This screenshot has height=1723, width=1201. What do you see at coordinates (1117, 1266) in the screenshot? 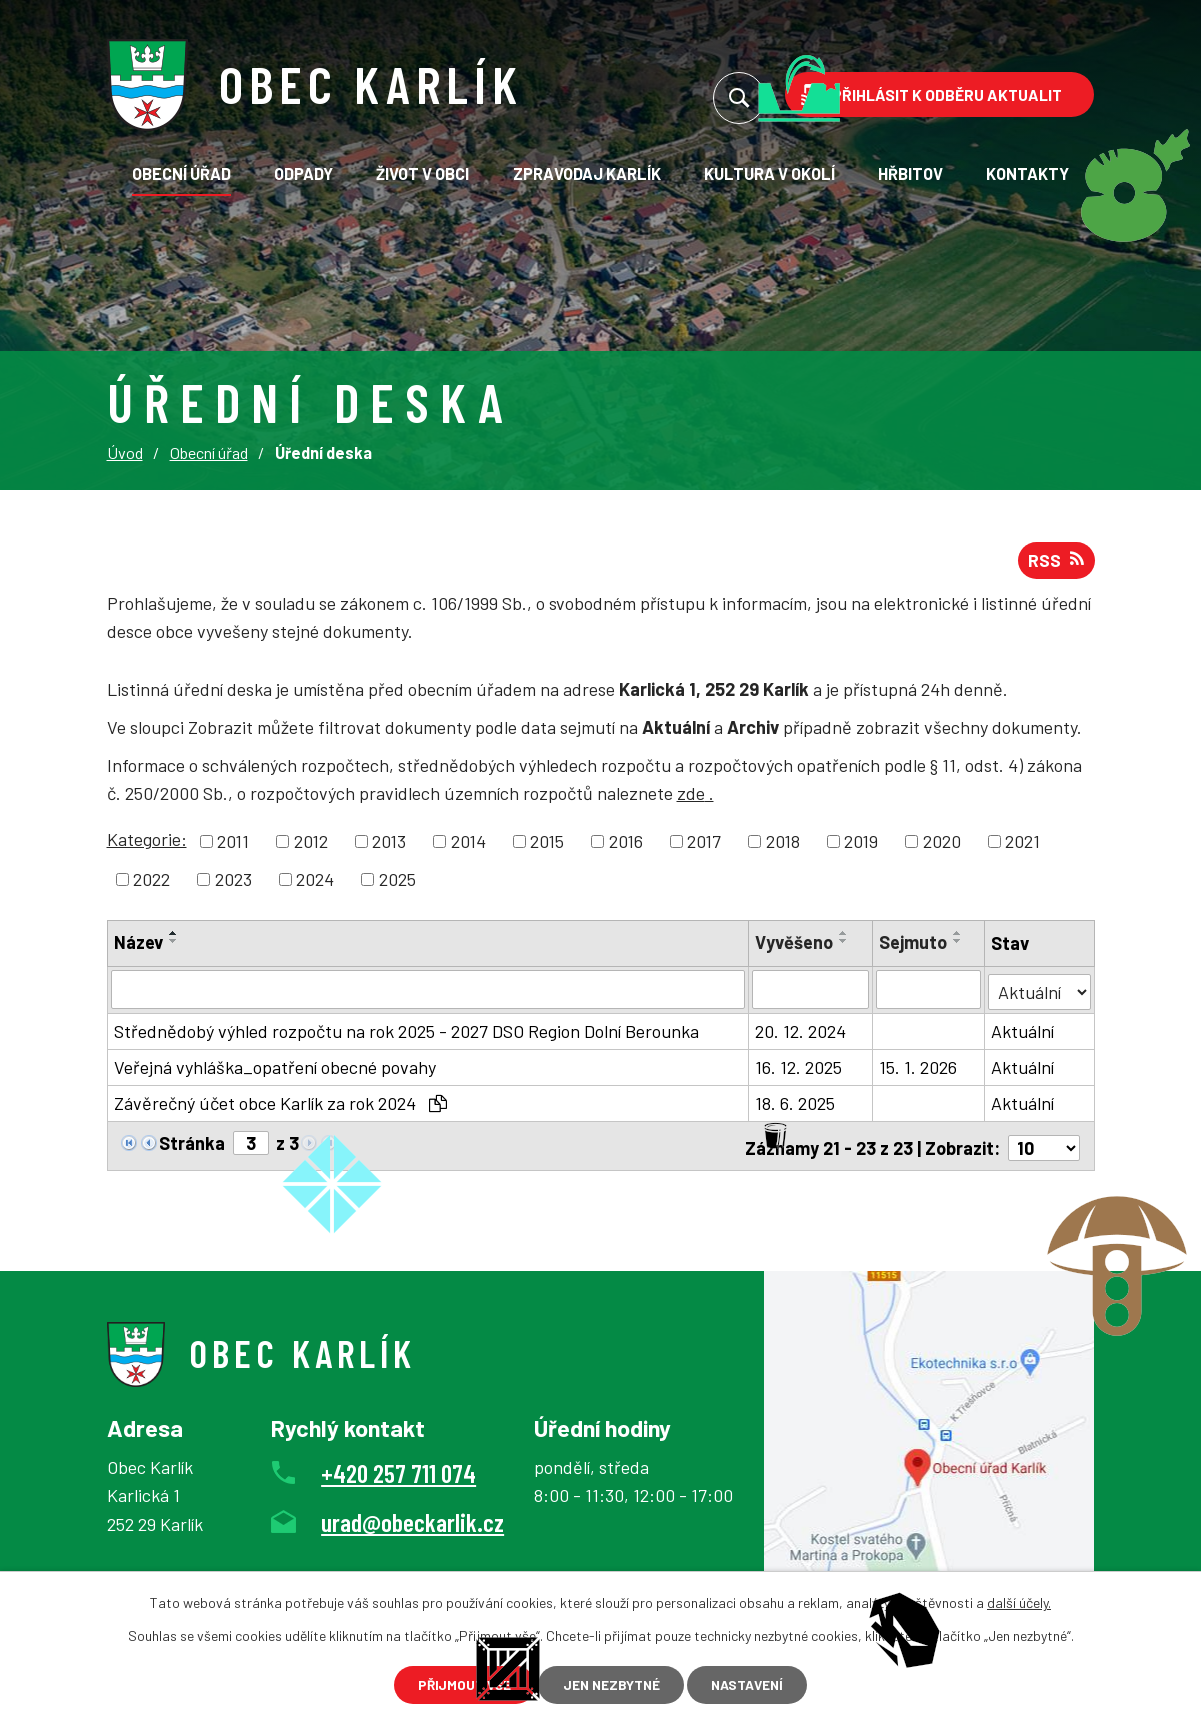
I see `game item or power-up mushroom` at bounding box center [1117, 1266].